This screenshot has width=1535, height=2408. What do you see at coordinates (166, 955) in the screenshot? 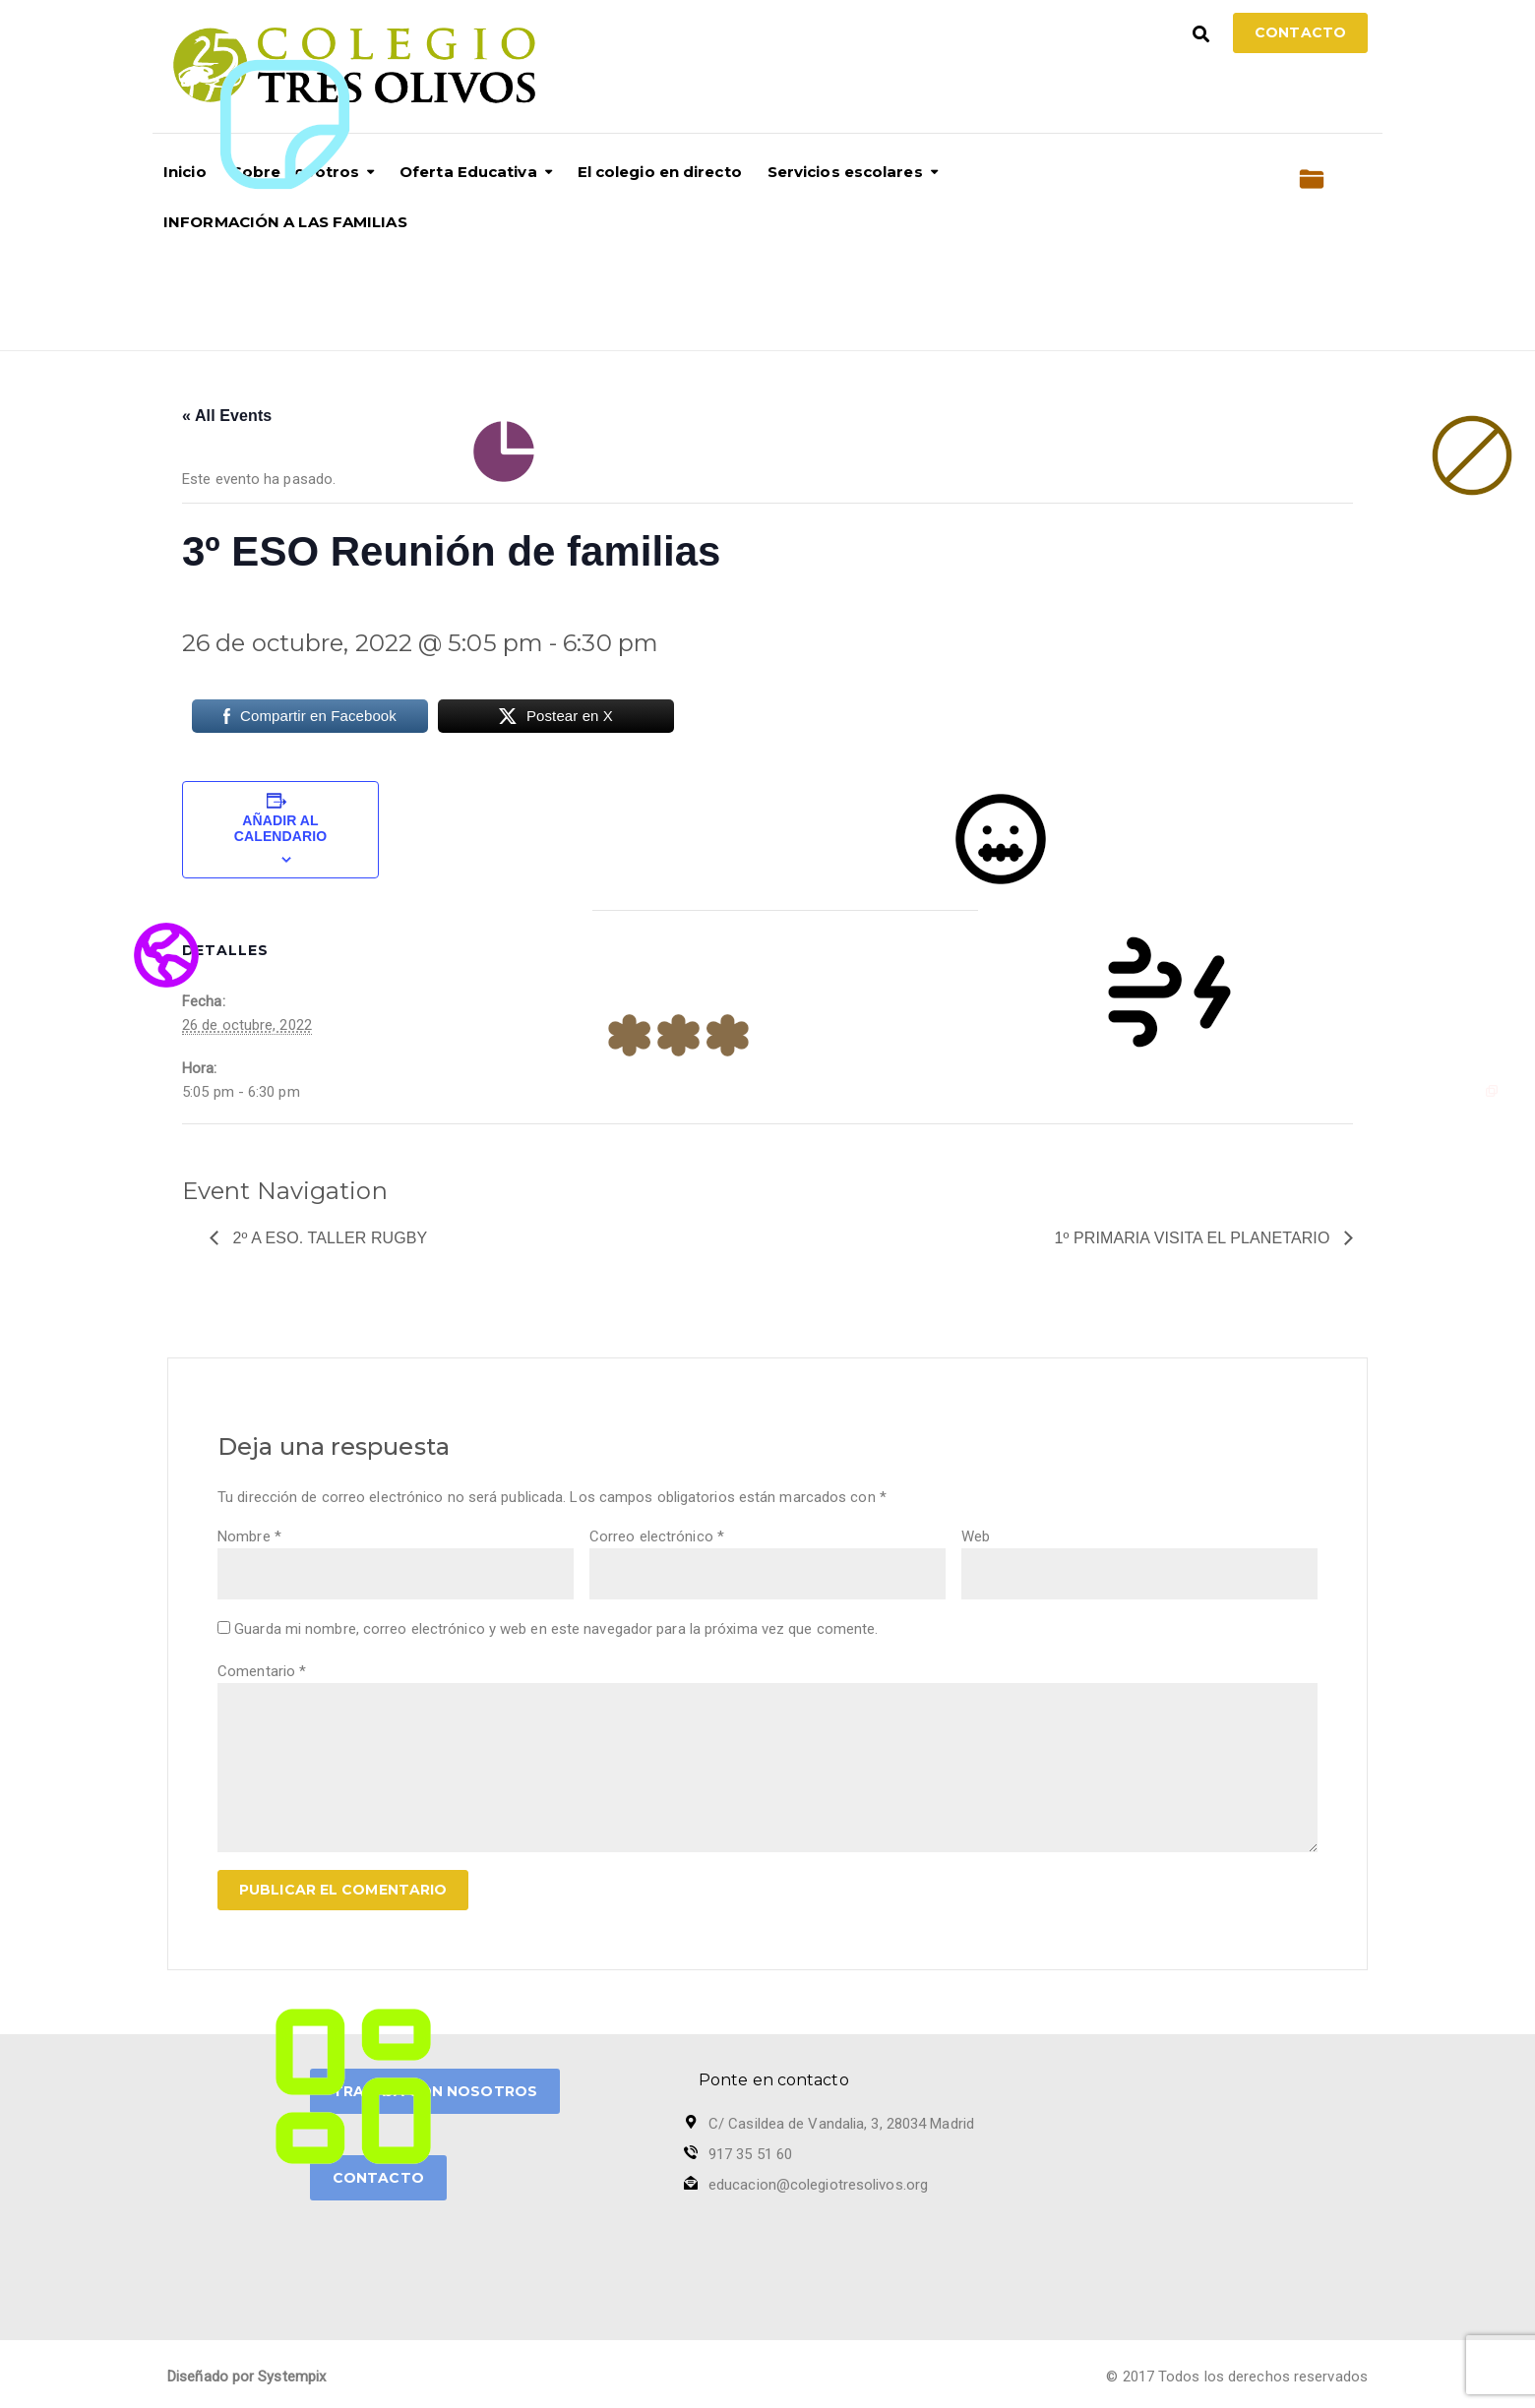
I see `switch to western hemisphere or Americas region` at bounding box center [166, 955].